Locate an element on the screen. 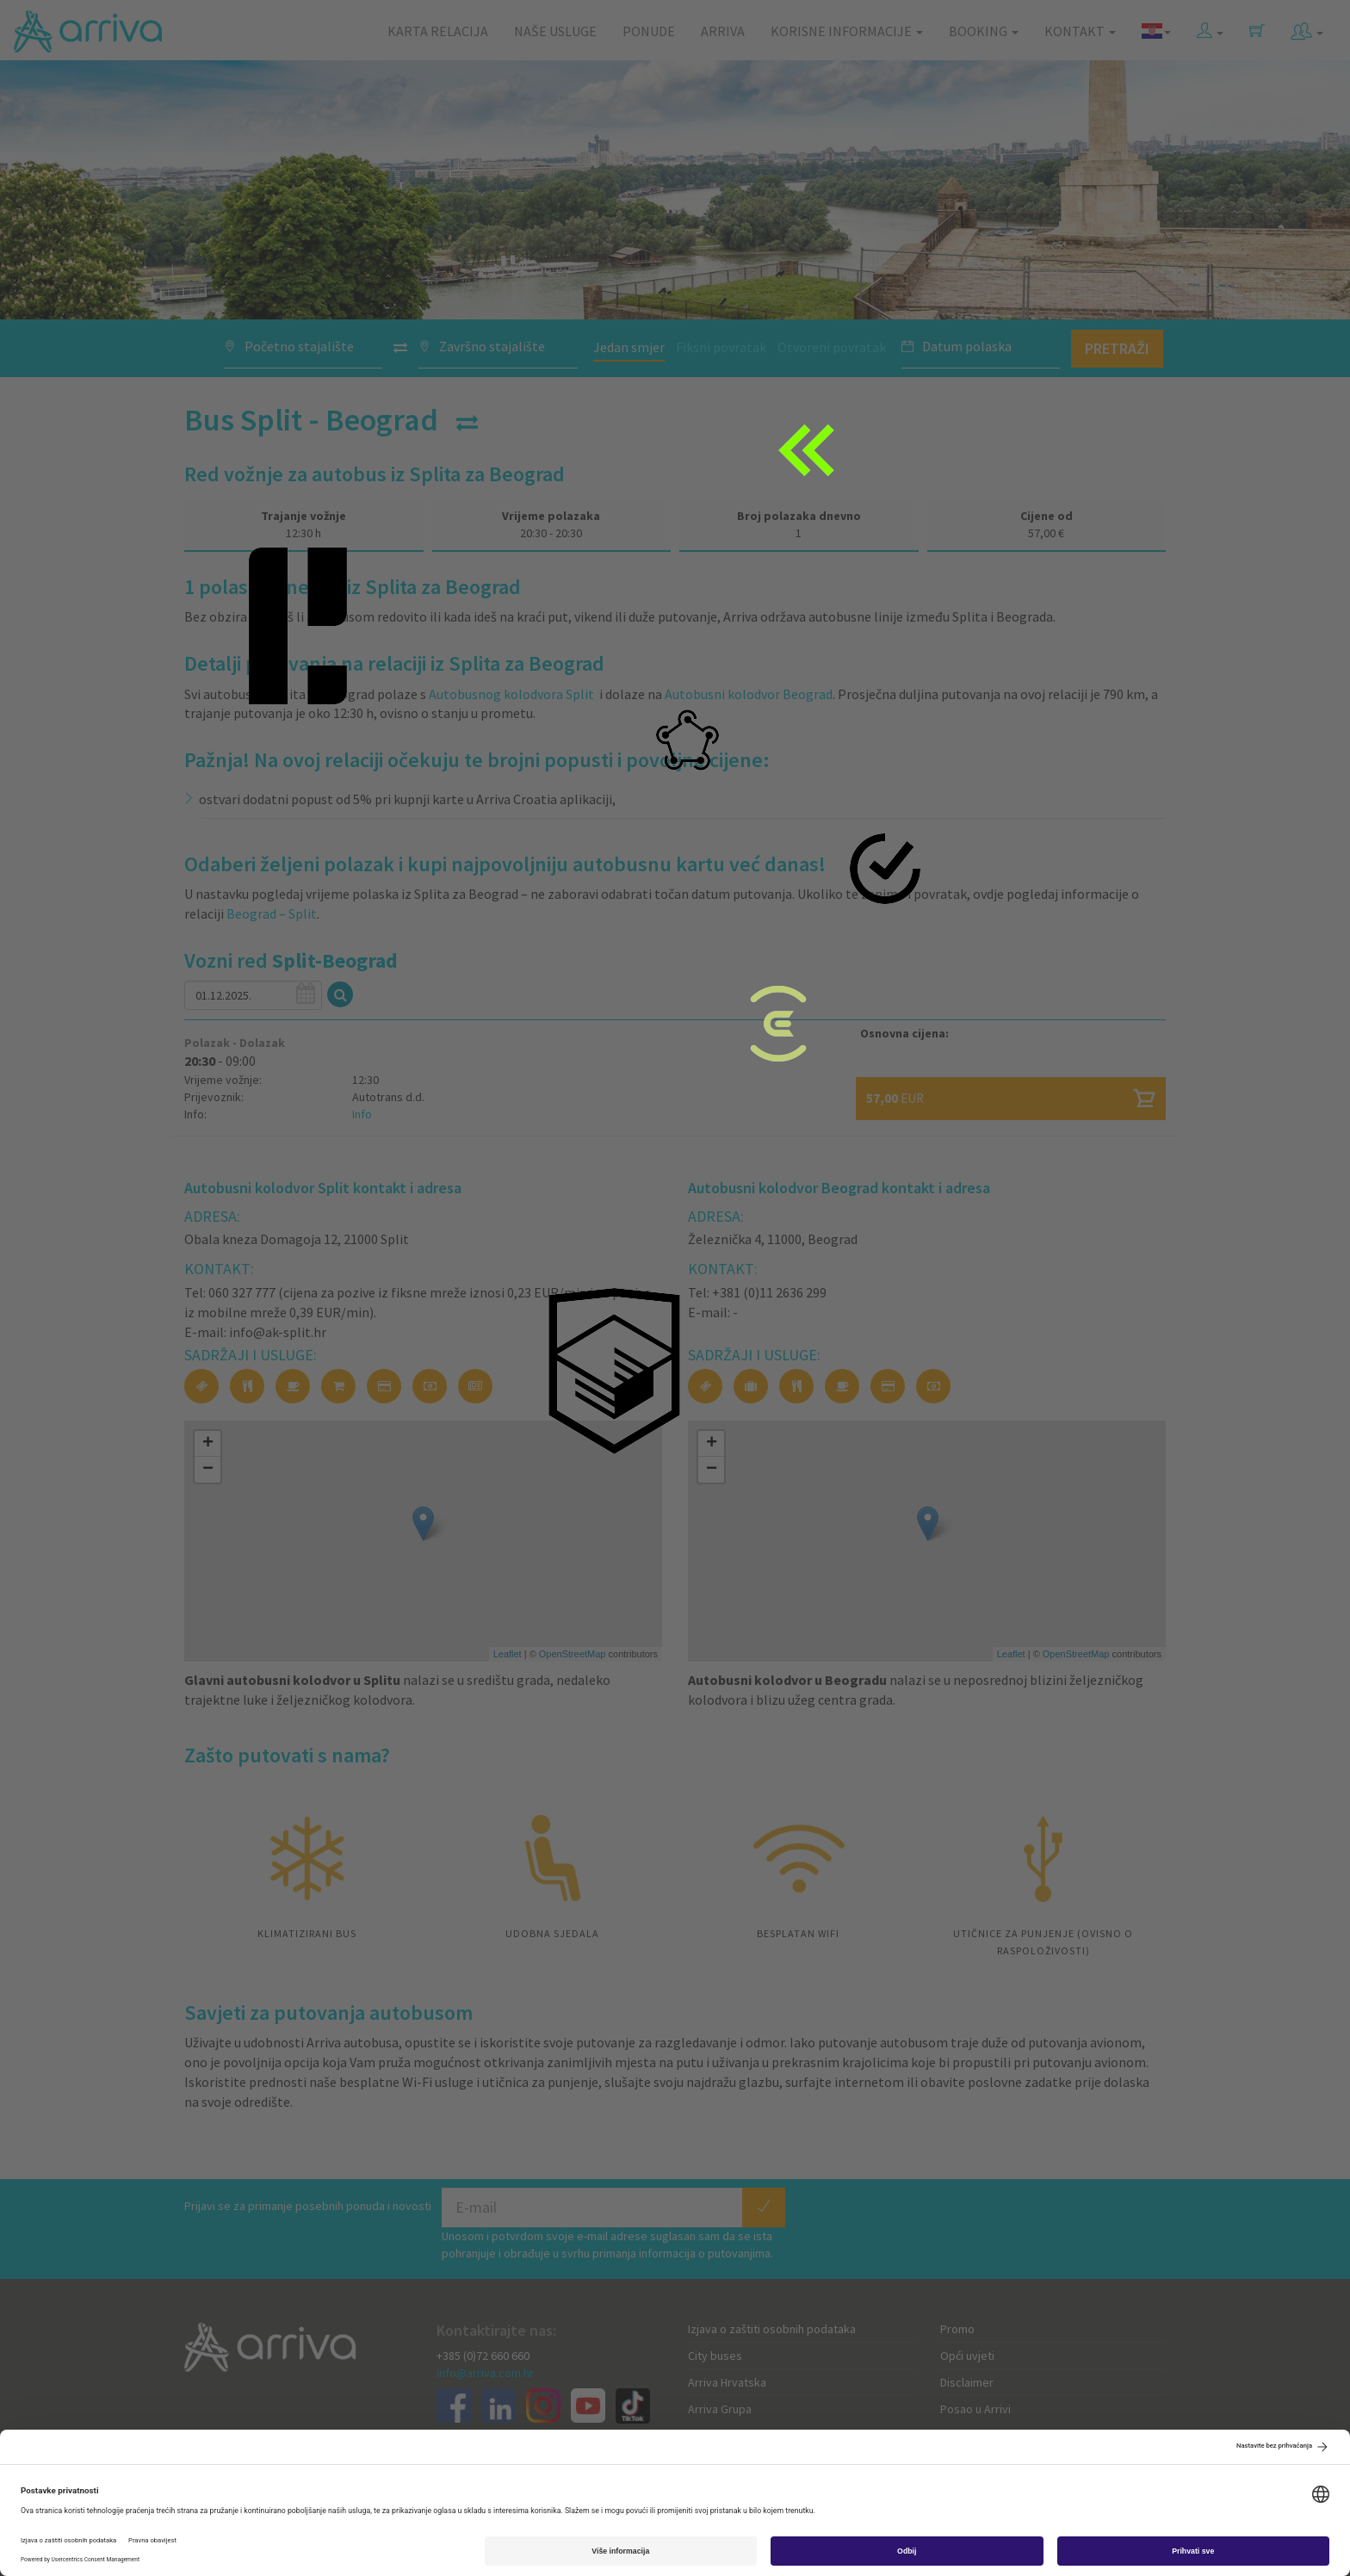  go back to the beginning is located at coordinates (808, 450).